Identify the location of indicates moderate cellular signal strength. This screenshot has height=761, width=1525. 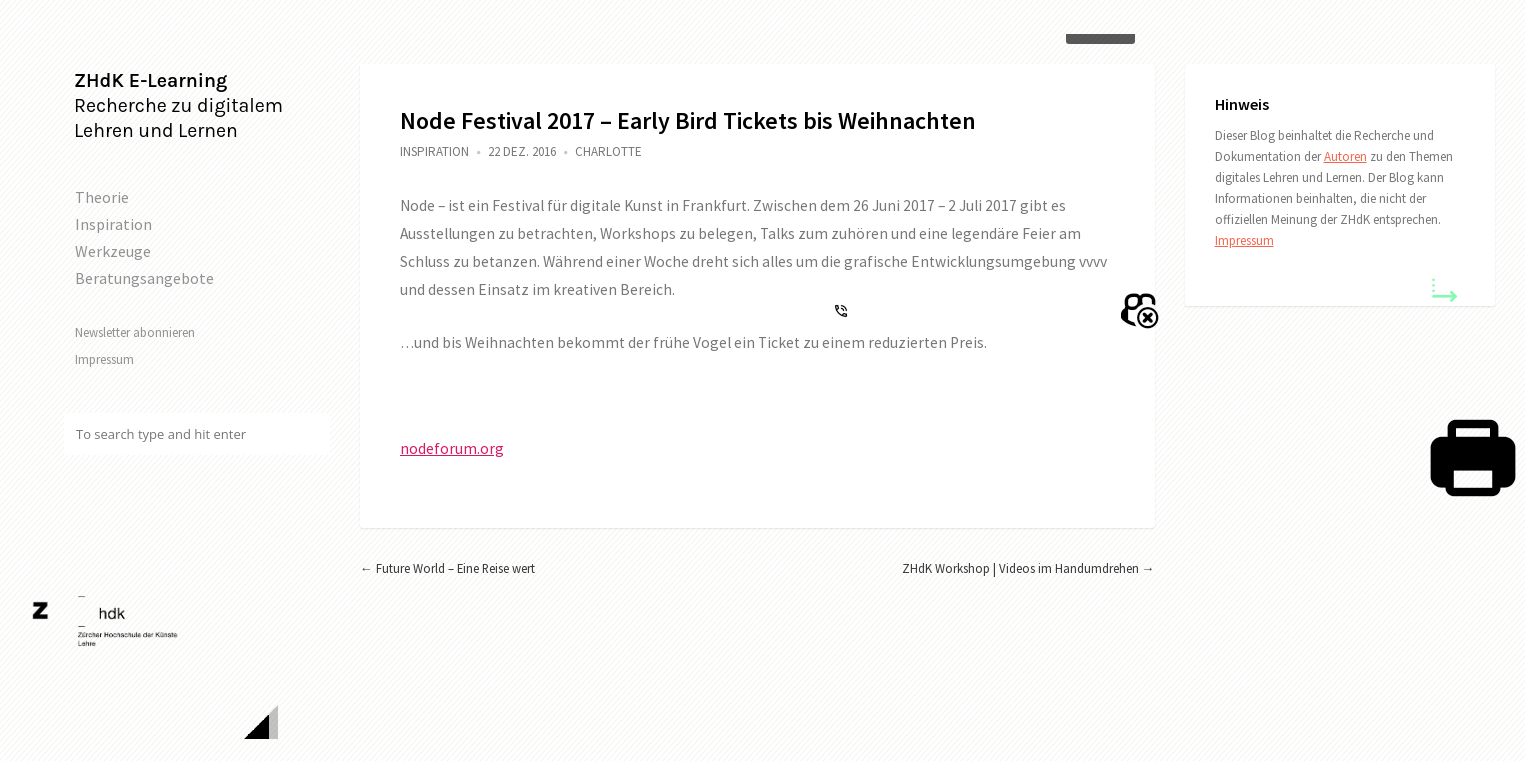
(261, 722).